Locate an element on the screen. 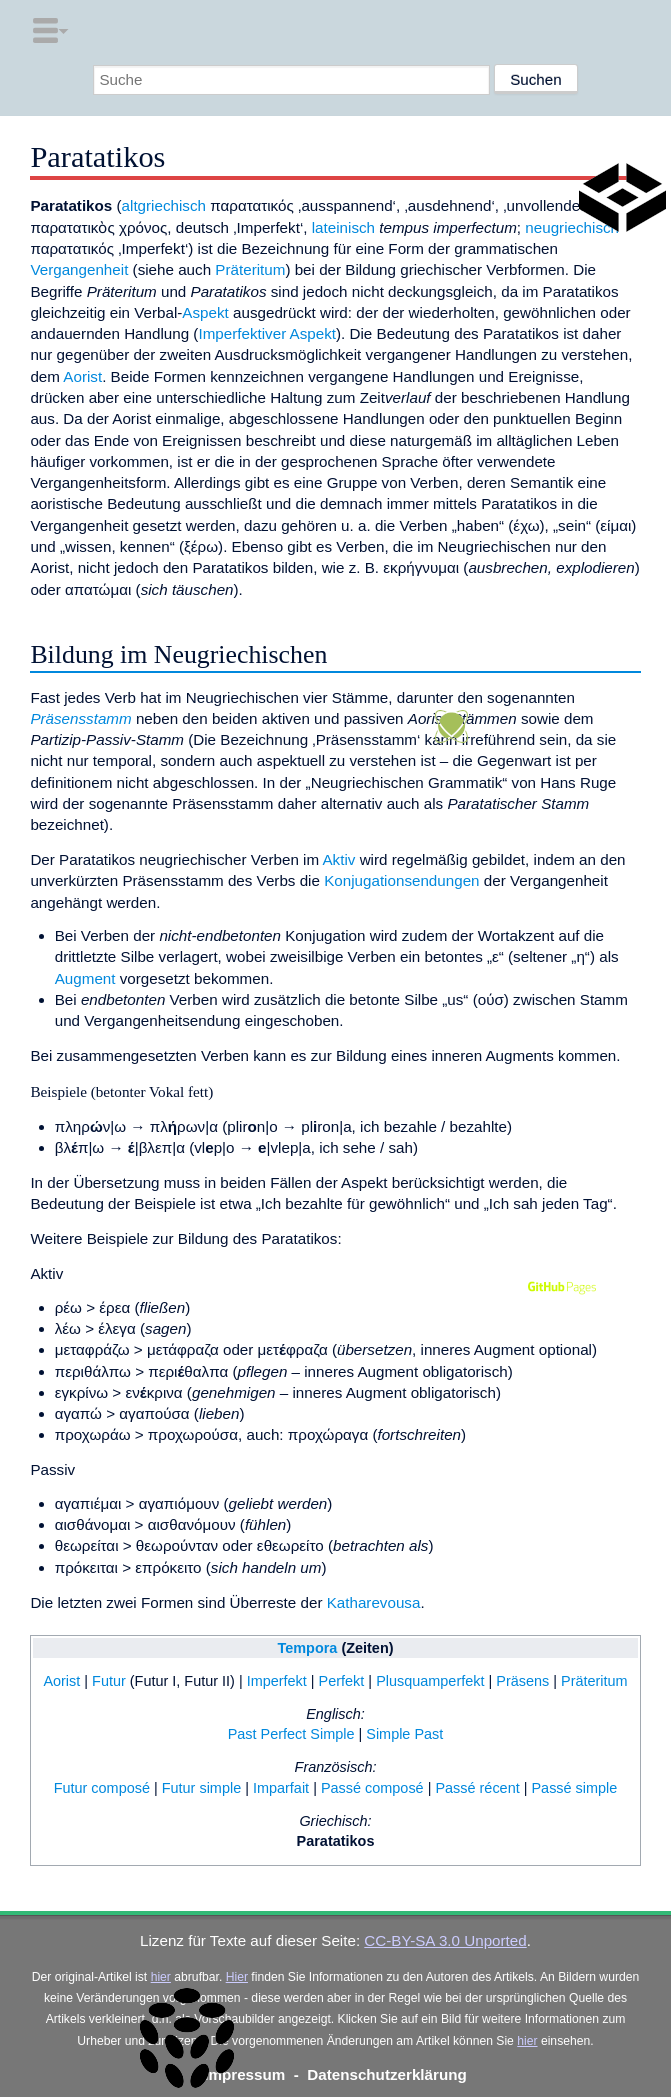 The image size is (671, 2097). open pulumi infrastructure as code dashboard is located at coordinates (187, 2038).